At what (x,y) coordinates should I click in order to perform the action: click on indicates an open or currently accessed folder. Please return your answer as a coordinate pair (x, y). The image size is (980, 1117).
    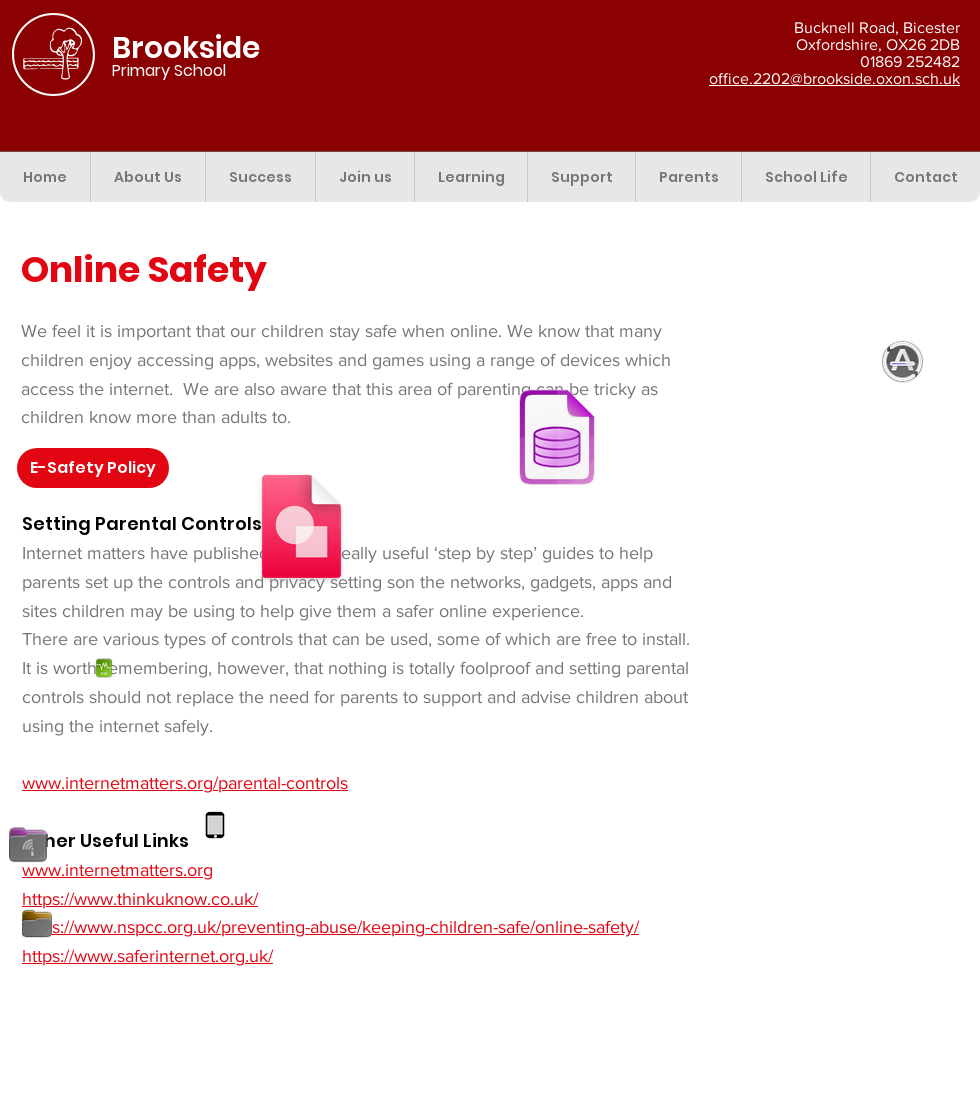
    Looking at the image, I should click on (37, 923).